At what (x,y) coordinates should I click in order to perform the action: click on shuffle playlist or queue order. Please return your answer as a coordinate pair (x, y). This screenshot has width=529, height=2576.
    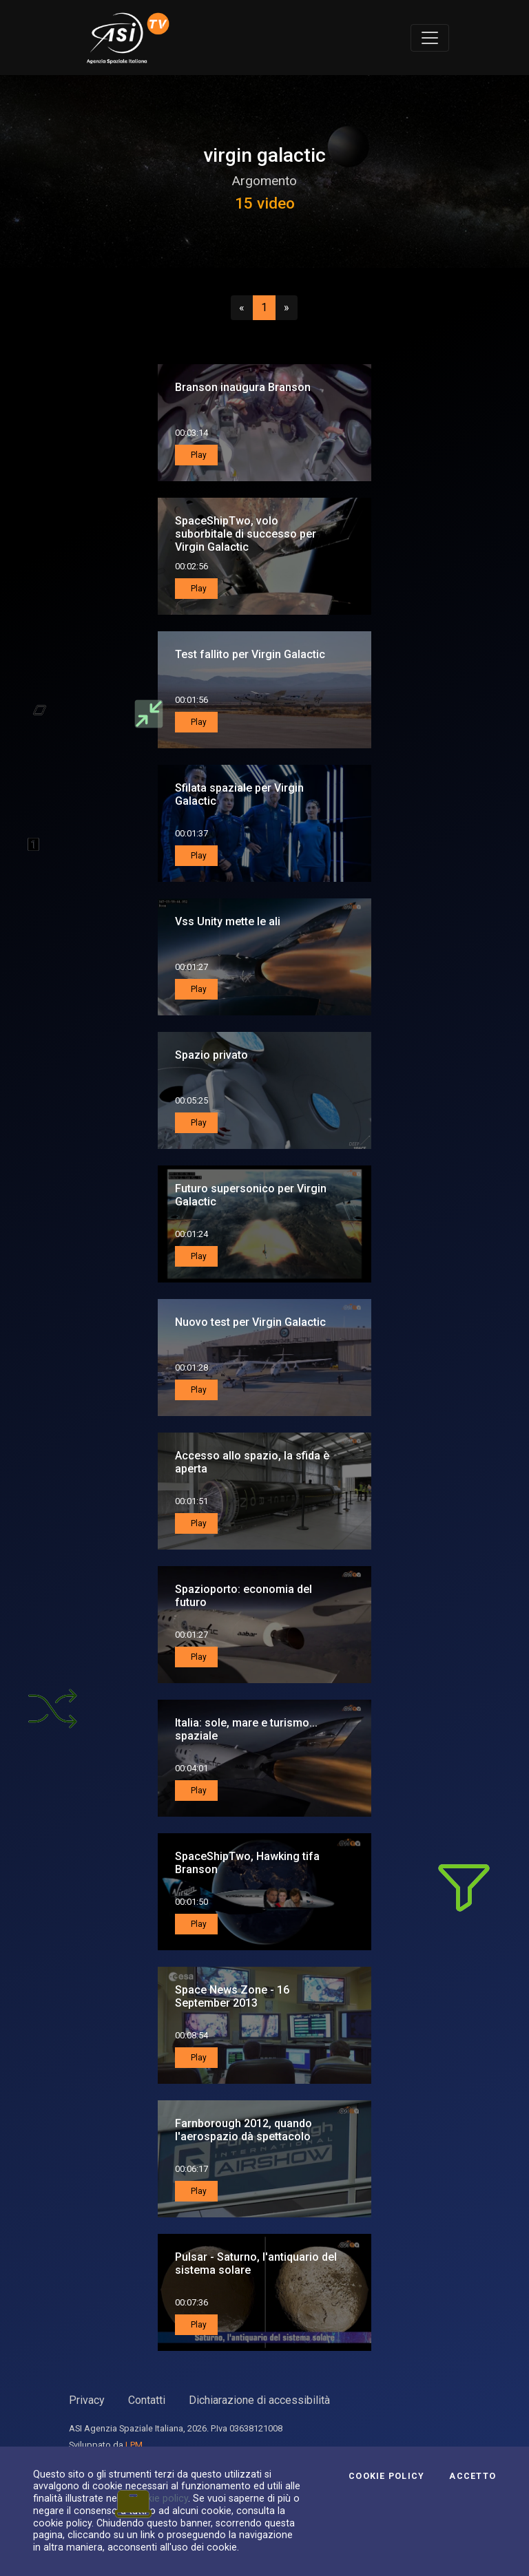
    Looking at the image, I should click on (52, 1709).